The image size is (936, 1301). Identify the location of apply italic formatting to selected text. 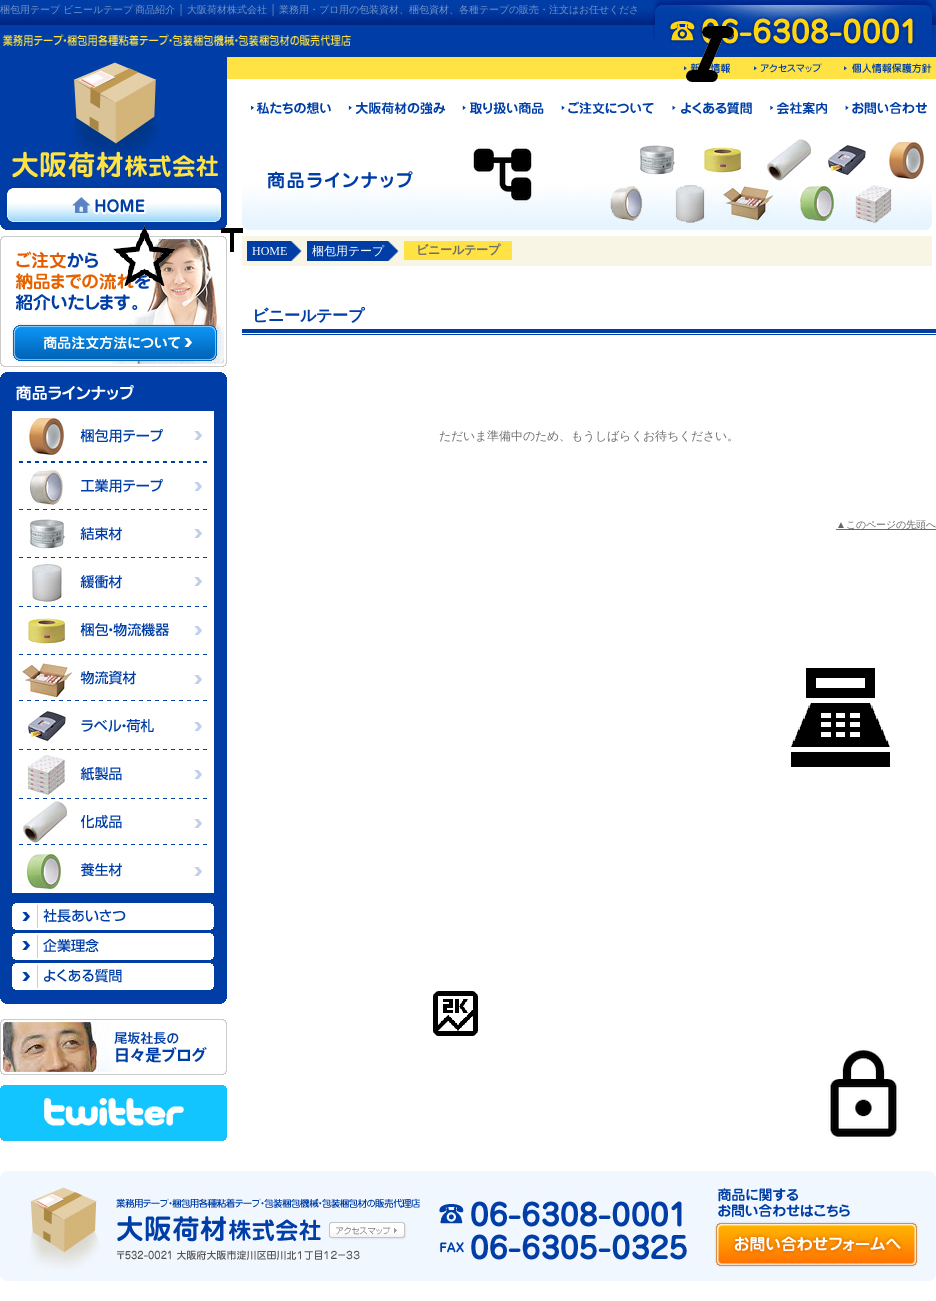
(710, 58).